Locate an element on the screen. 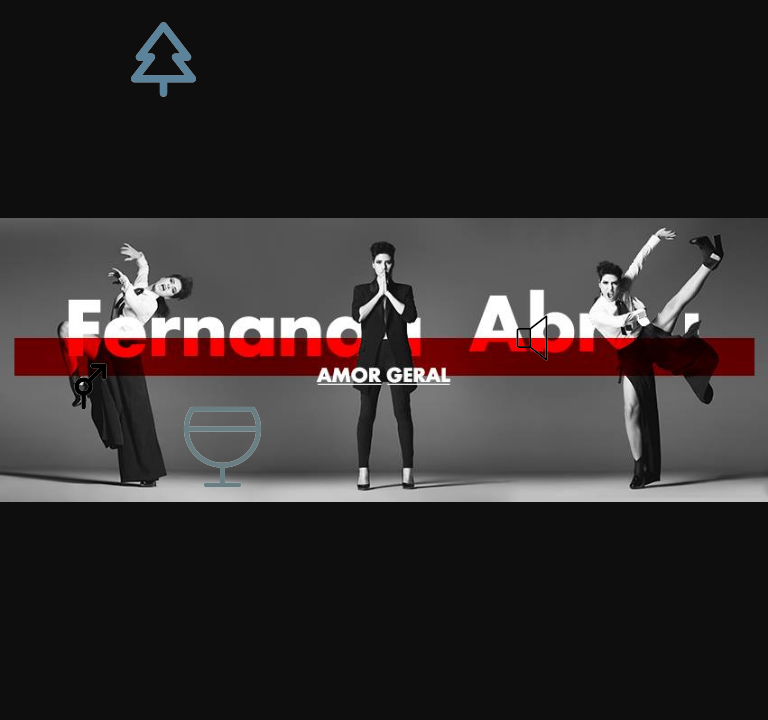 This screenshot has height=720, width=768. take the last right exit at the roundabout is located at coordinates (90, 386).